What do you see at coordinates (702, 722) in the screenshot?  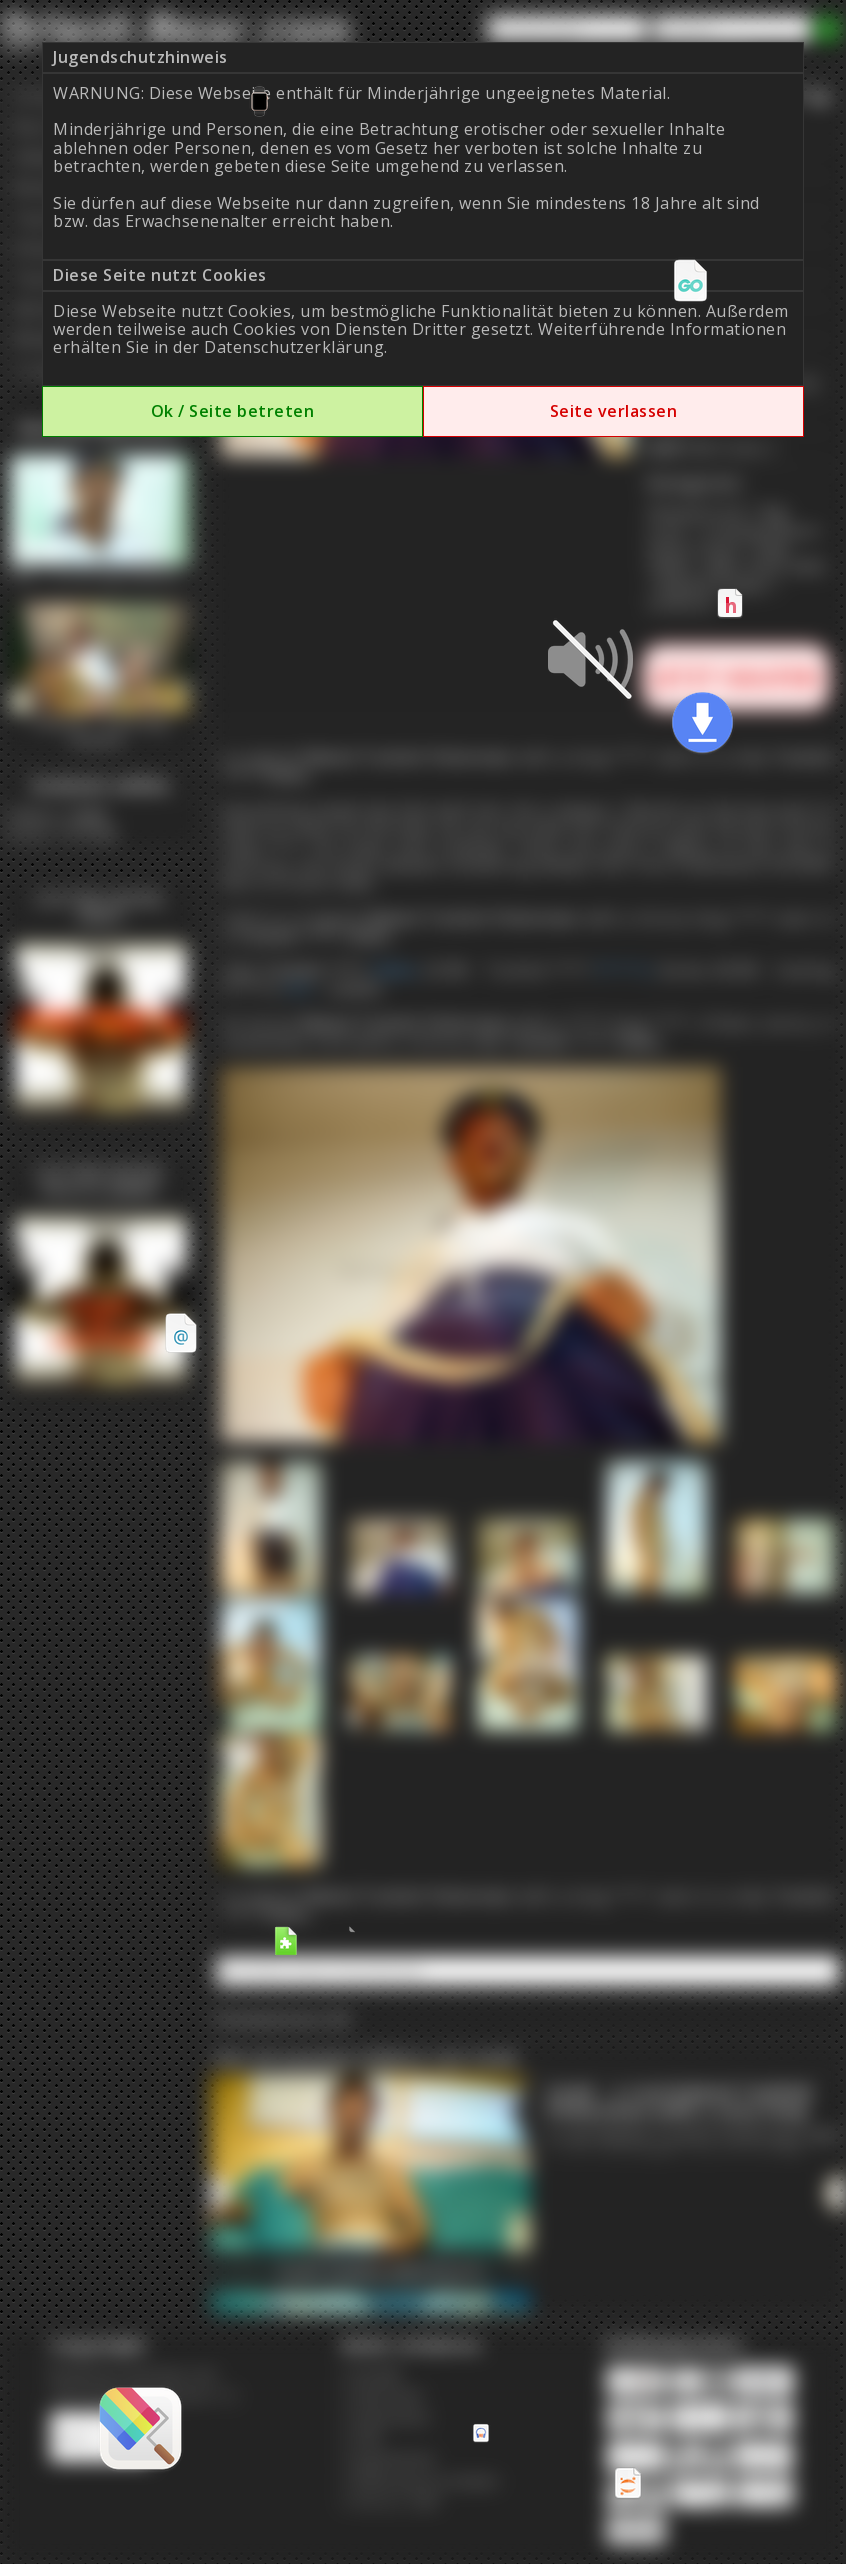 I see `access your downloads folder` at bounding box center [702, 722].